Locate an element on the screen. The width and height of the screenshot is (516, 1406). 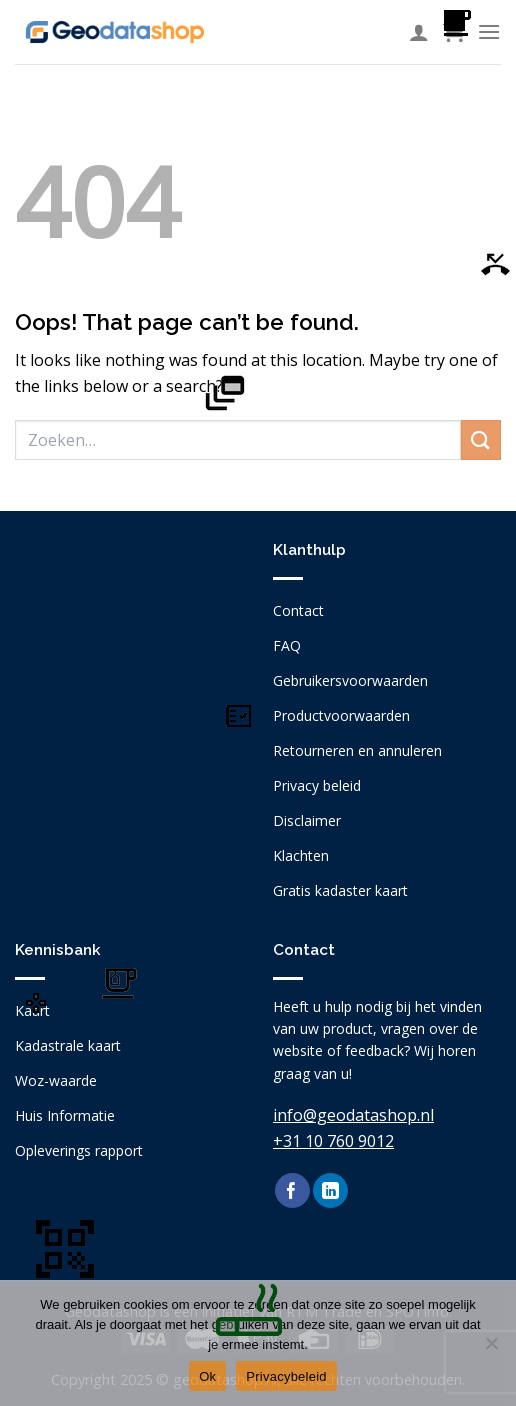
scan a QR code is located at coordinates (65, 1249).